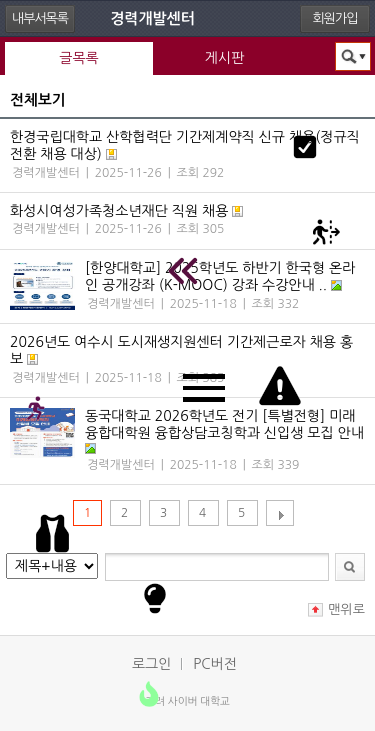 This screenshot has height=731, width=375. What do you see at coordinates (204, 388) in the screenshot?
I see `open navigation menu` at bounding box center [204, 388].